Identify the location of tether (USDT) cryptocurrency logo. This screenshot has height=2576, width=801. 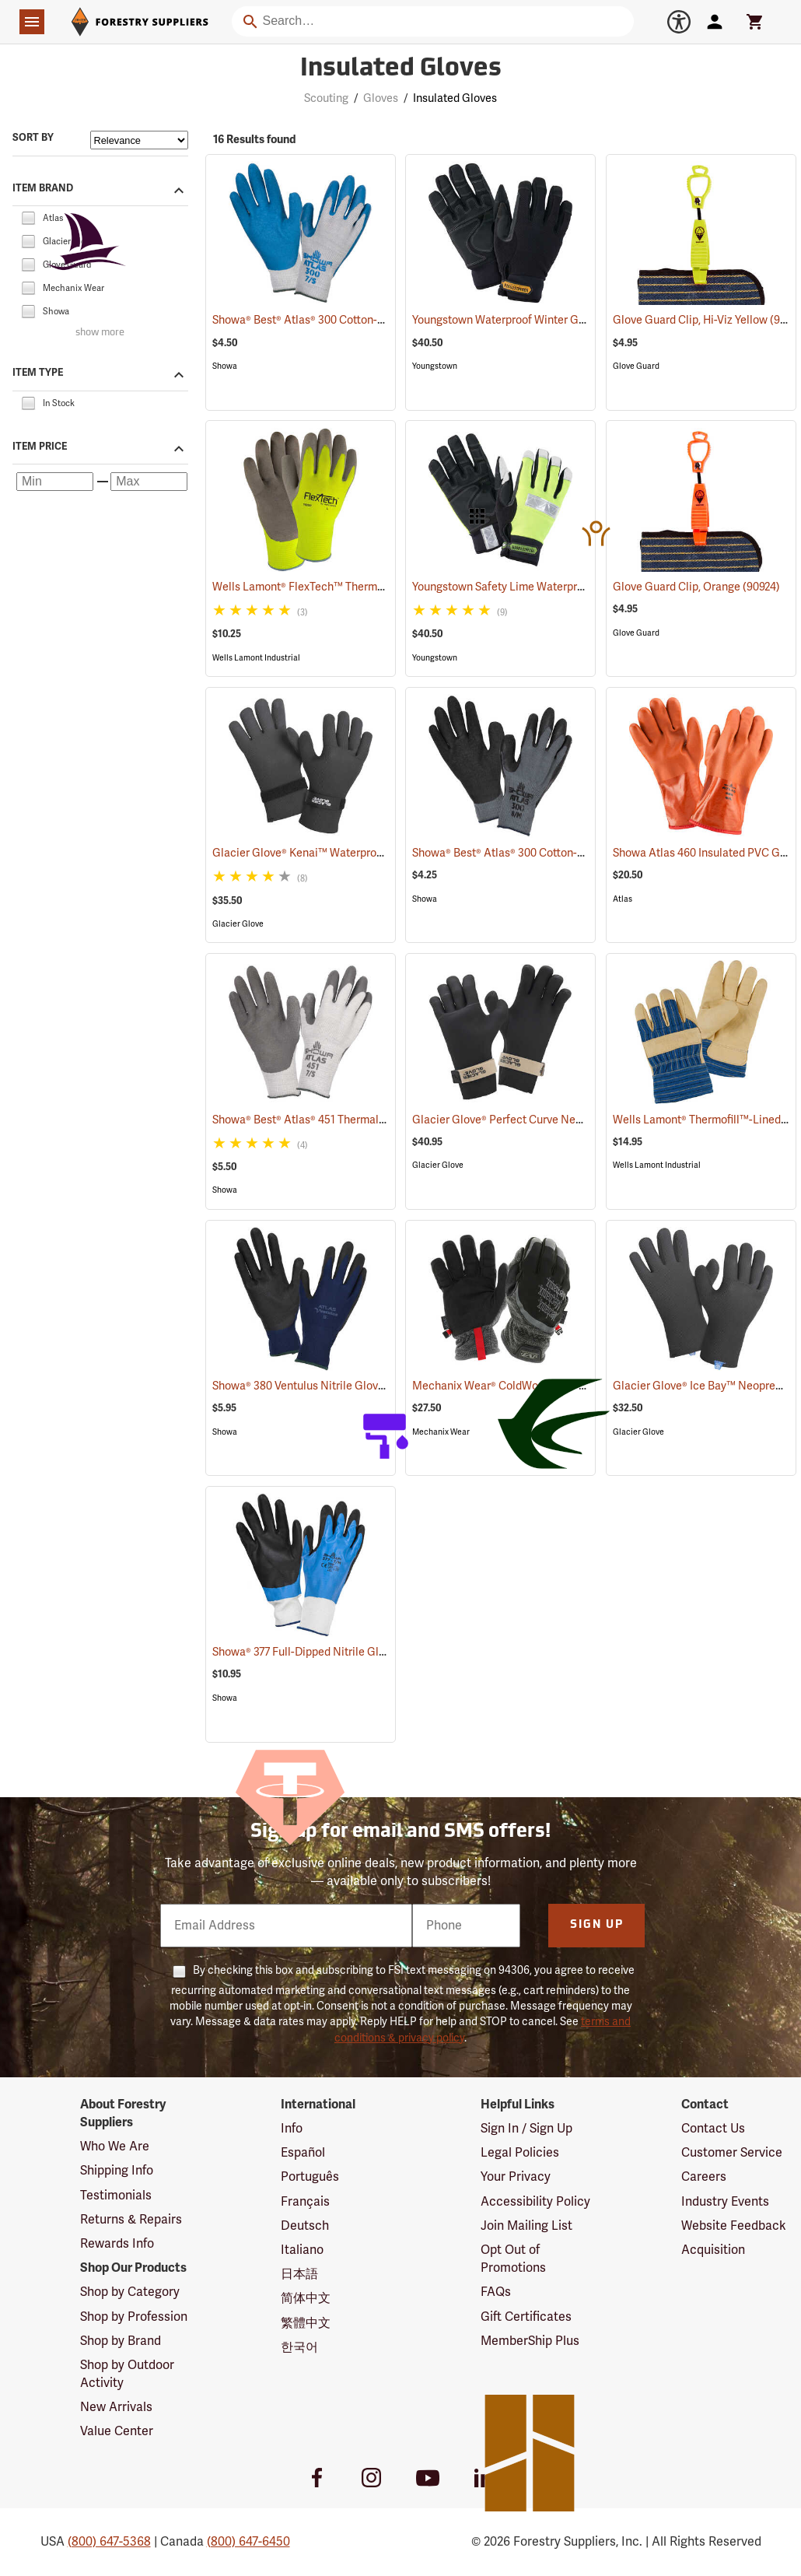
(290, 1797).